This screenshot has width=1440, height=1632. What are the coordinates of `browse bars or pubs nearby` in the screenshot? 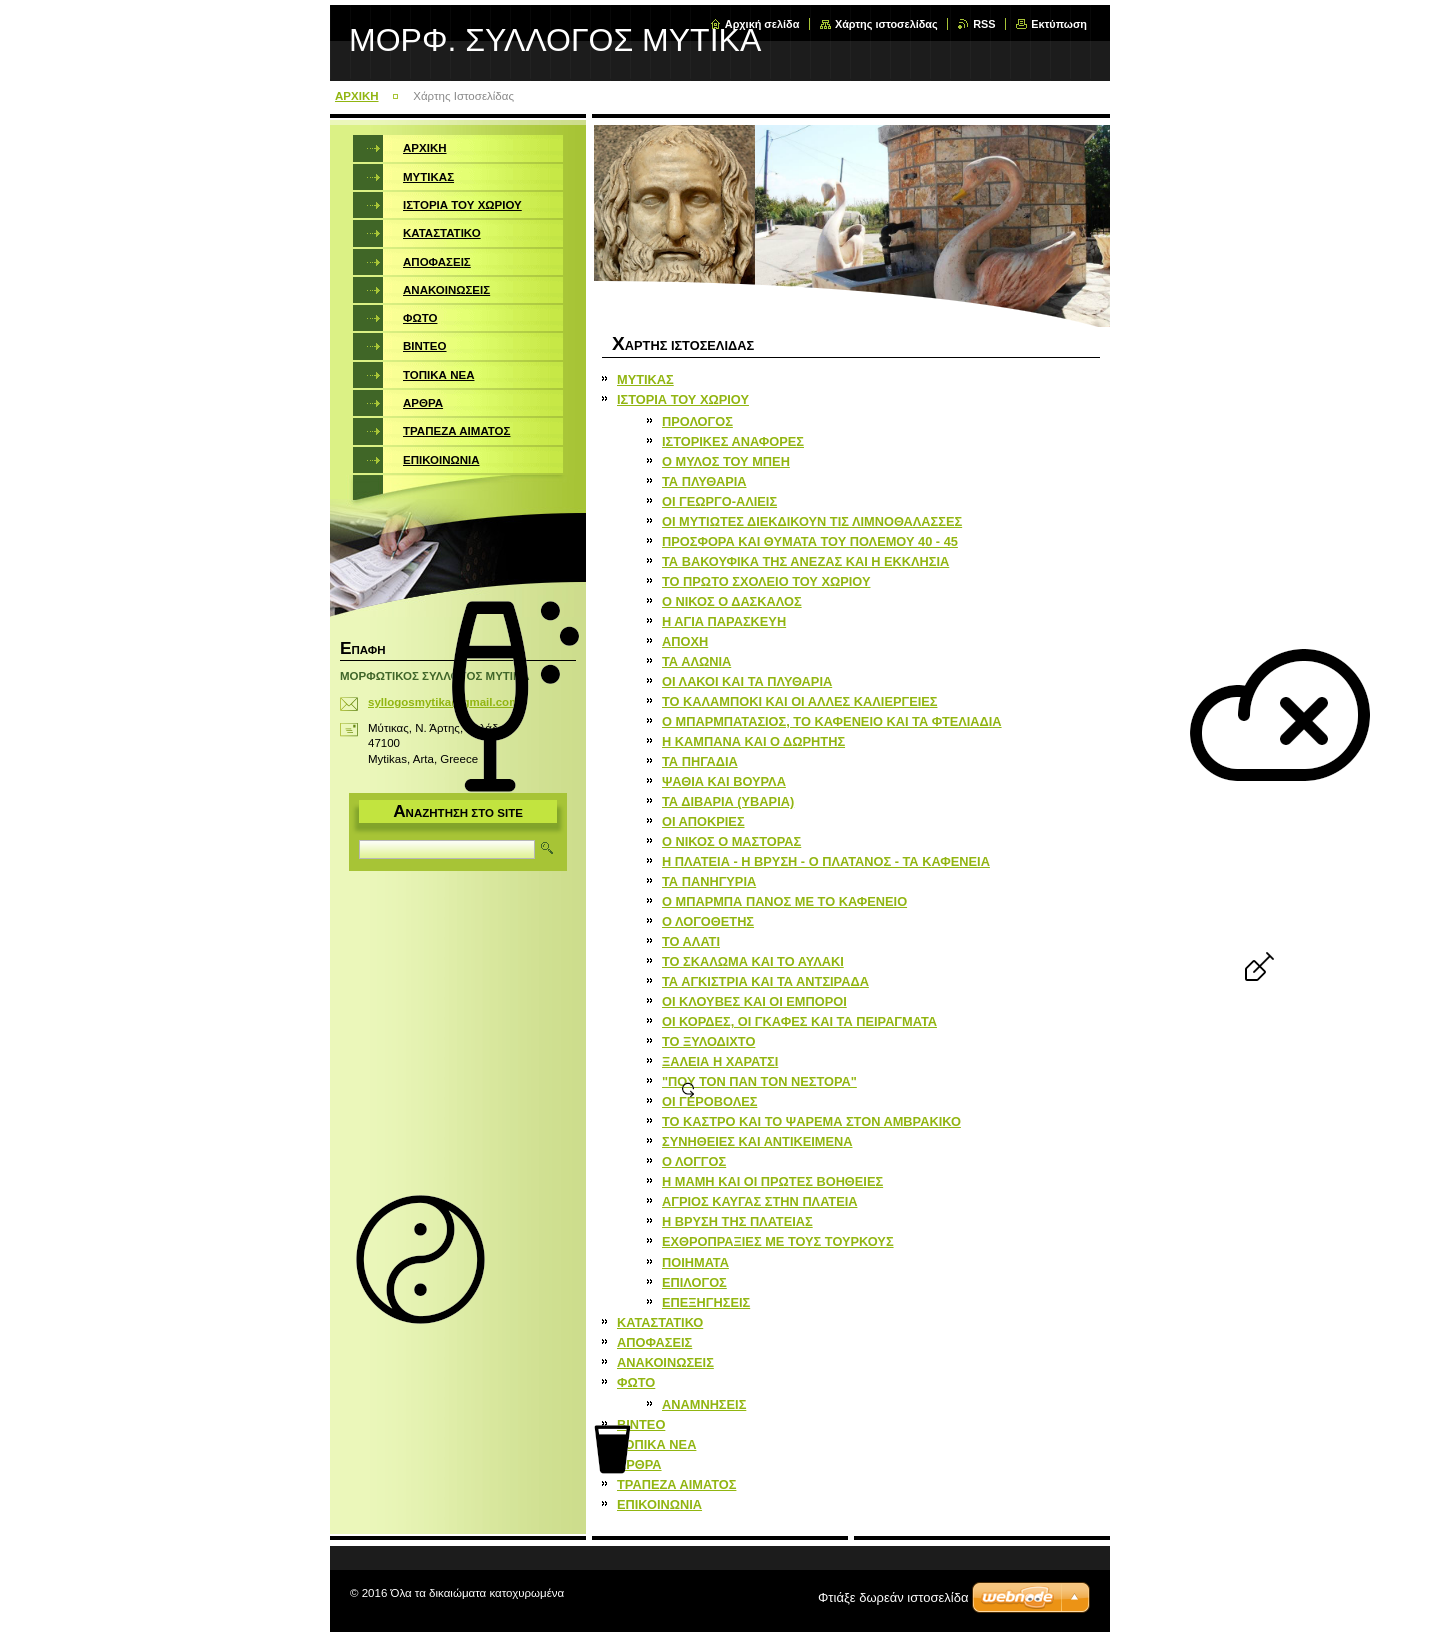 It's located at (612, 1448).